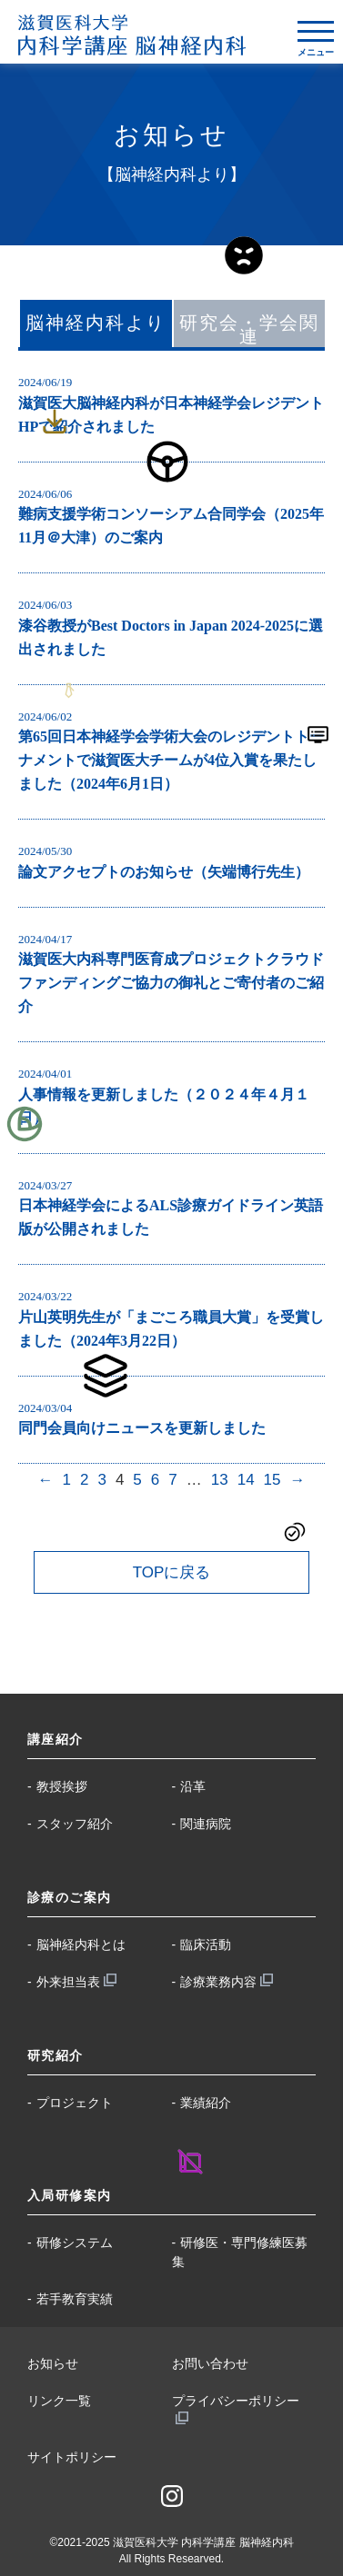 This screenshot has height=2576, width=343. Describe the element at coordinates (55, 421) in the screenshot. I see `download a file to your device` at that location.